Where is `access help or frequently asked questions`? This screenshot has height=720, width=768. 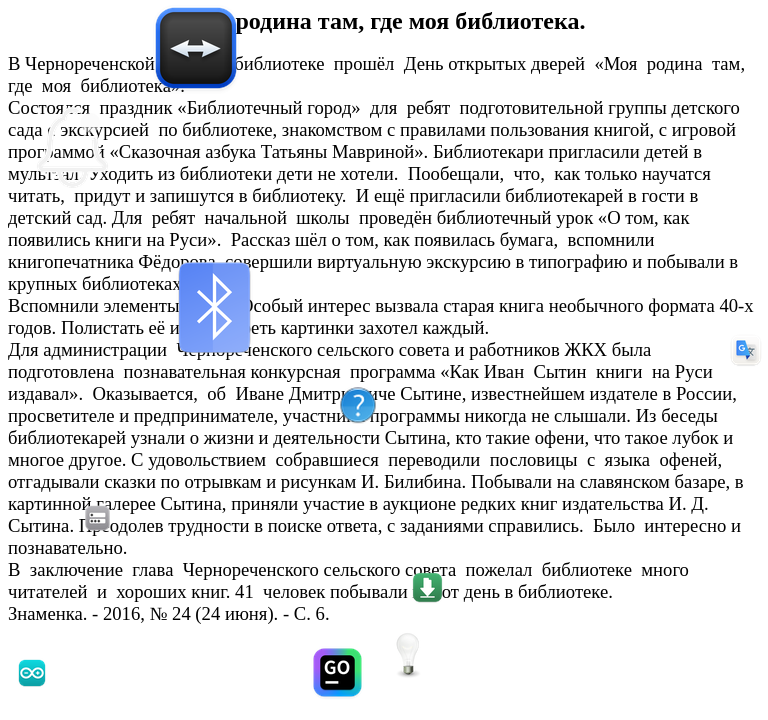
access help or frequently asked questions is located at coordinates (358, 405).